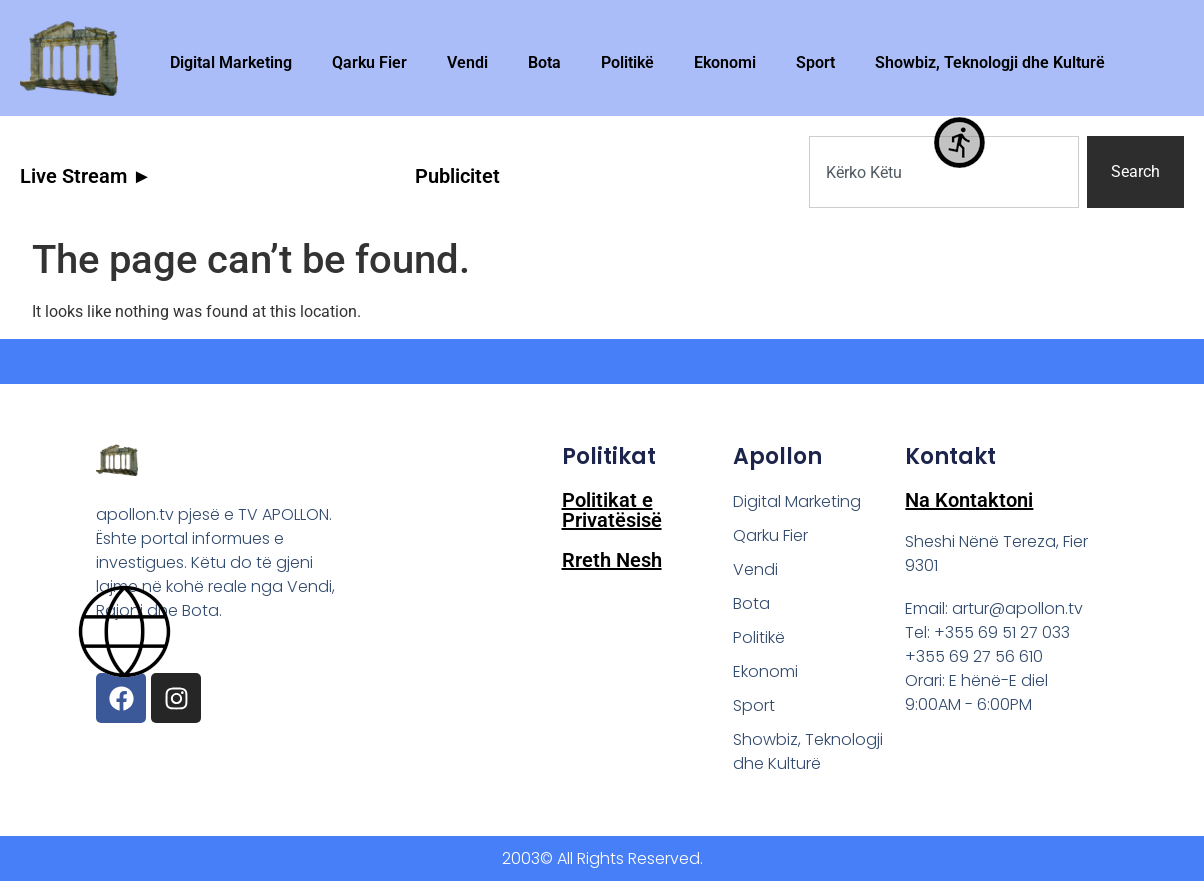  I want to click on switch to global or worldwide view, so click(124, 631).